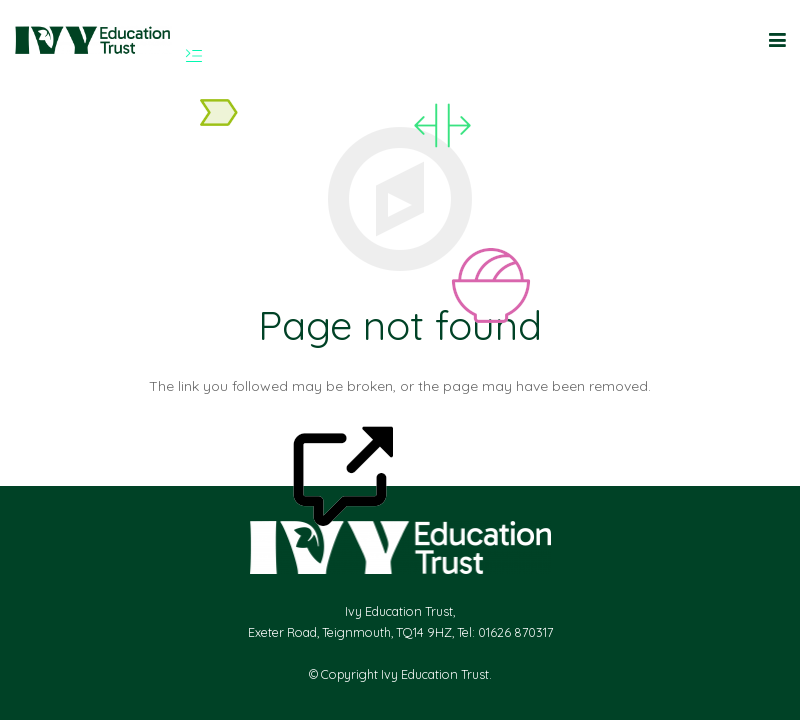  Describe the element at coordinates (442, 125) in the screenshot. I see `split view horizontally` at that location.